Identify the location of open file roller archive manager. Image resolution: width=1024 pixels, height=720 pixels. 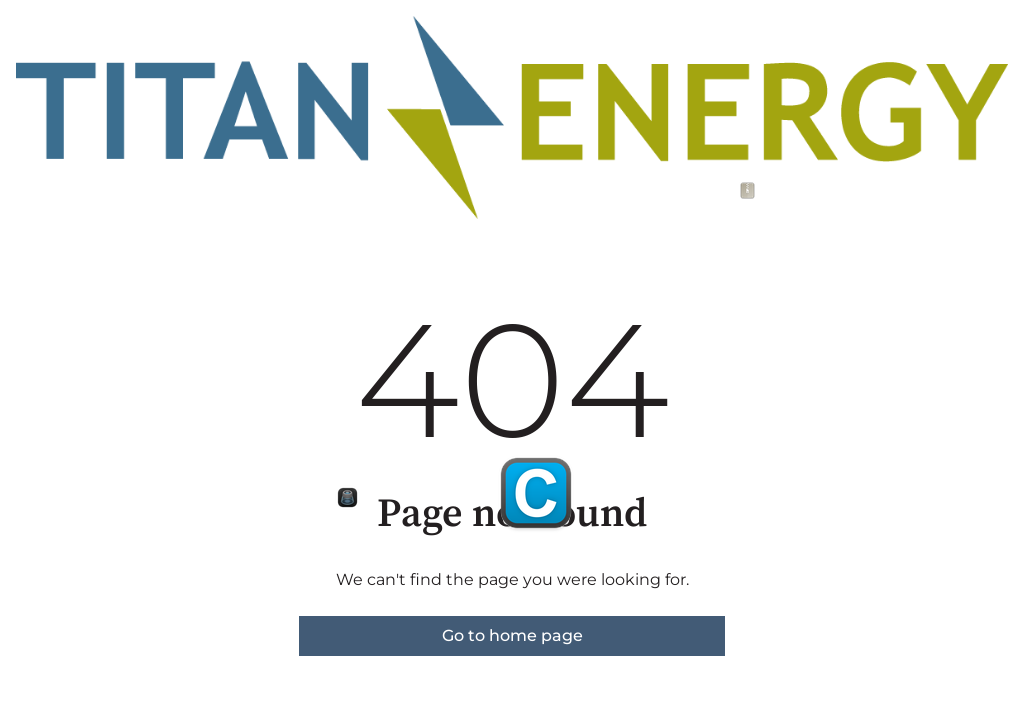
(747, 190).